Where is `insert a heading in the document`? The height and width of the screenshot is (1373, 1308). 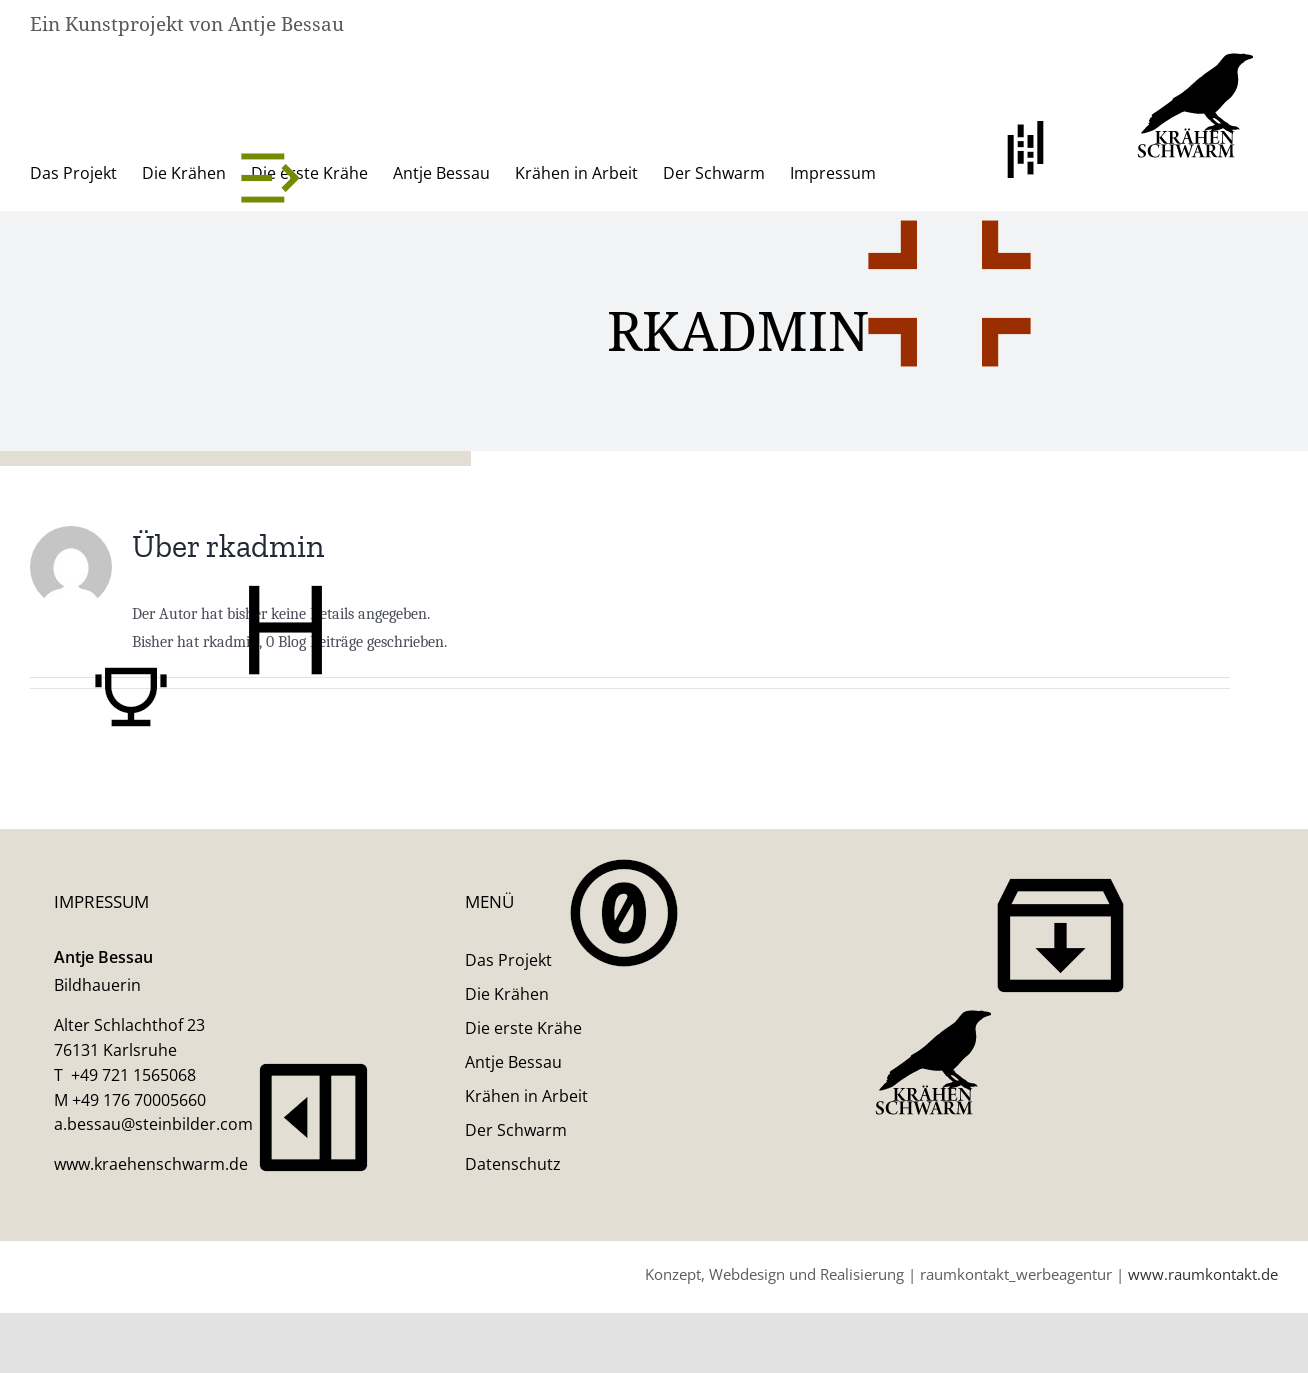 insert a heading in the document is located at coordinates (285, 627).